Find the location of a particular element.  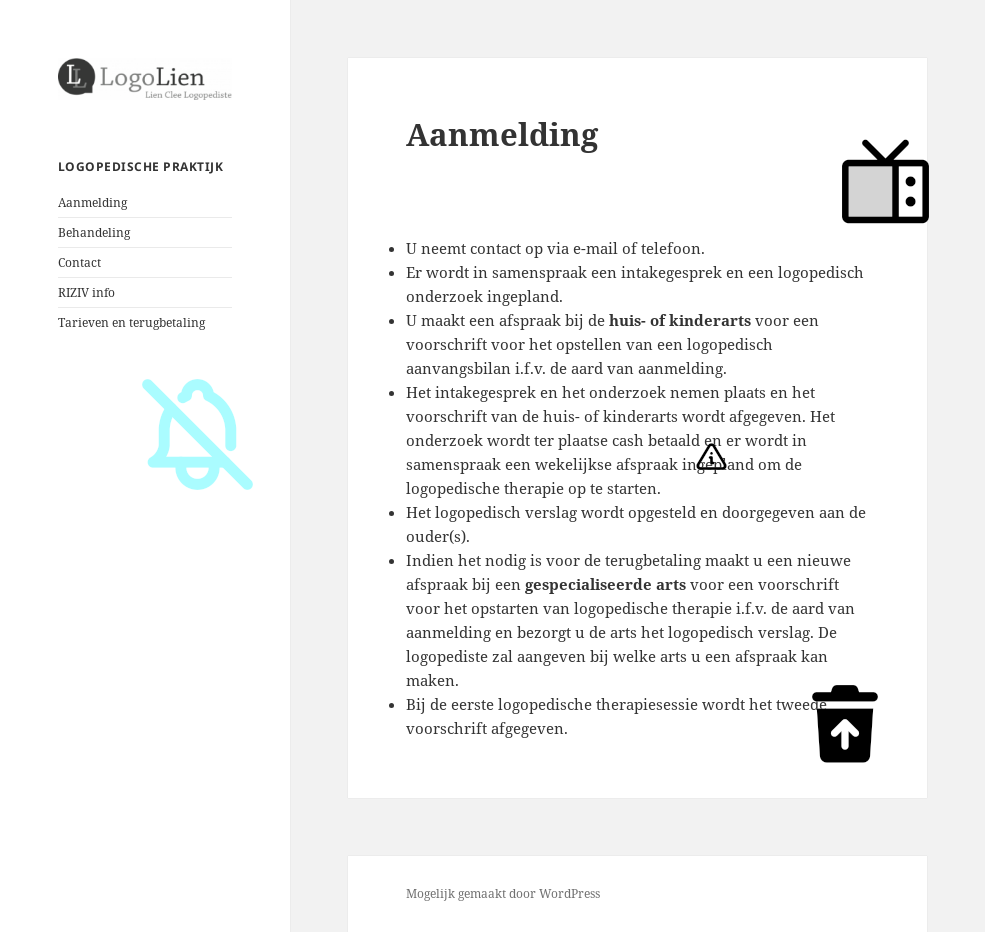

mute notifications is located at coordinates (197, 434).